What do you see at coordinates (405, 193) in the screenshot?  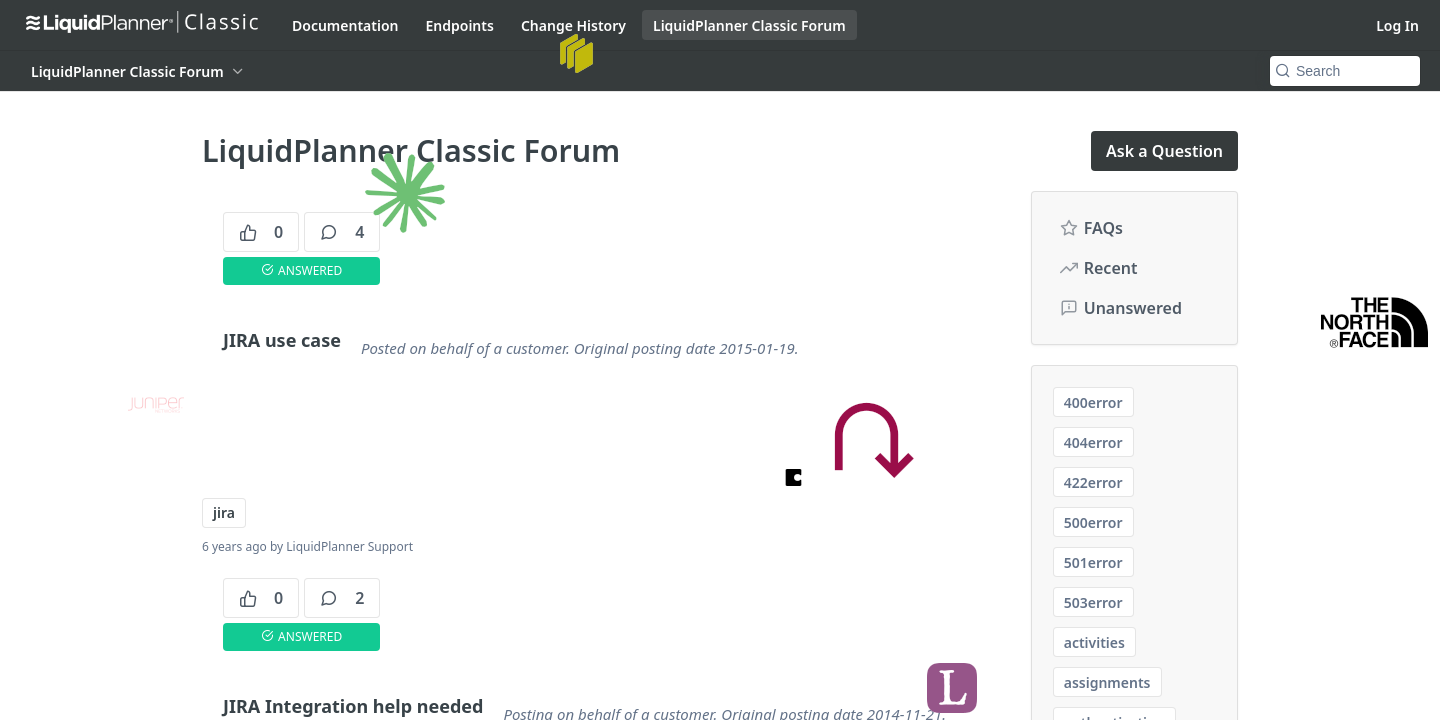 I see `open the Claude AI assistant app` at bounding box center [405, 193].